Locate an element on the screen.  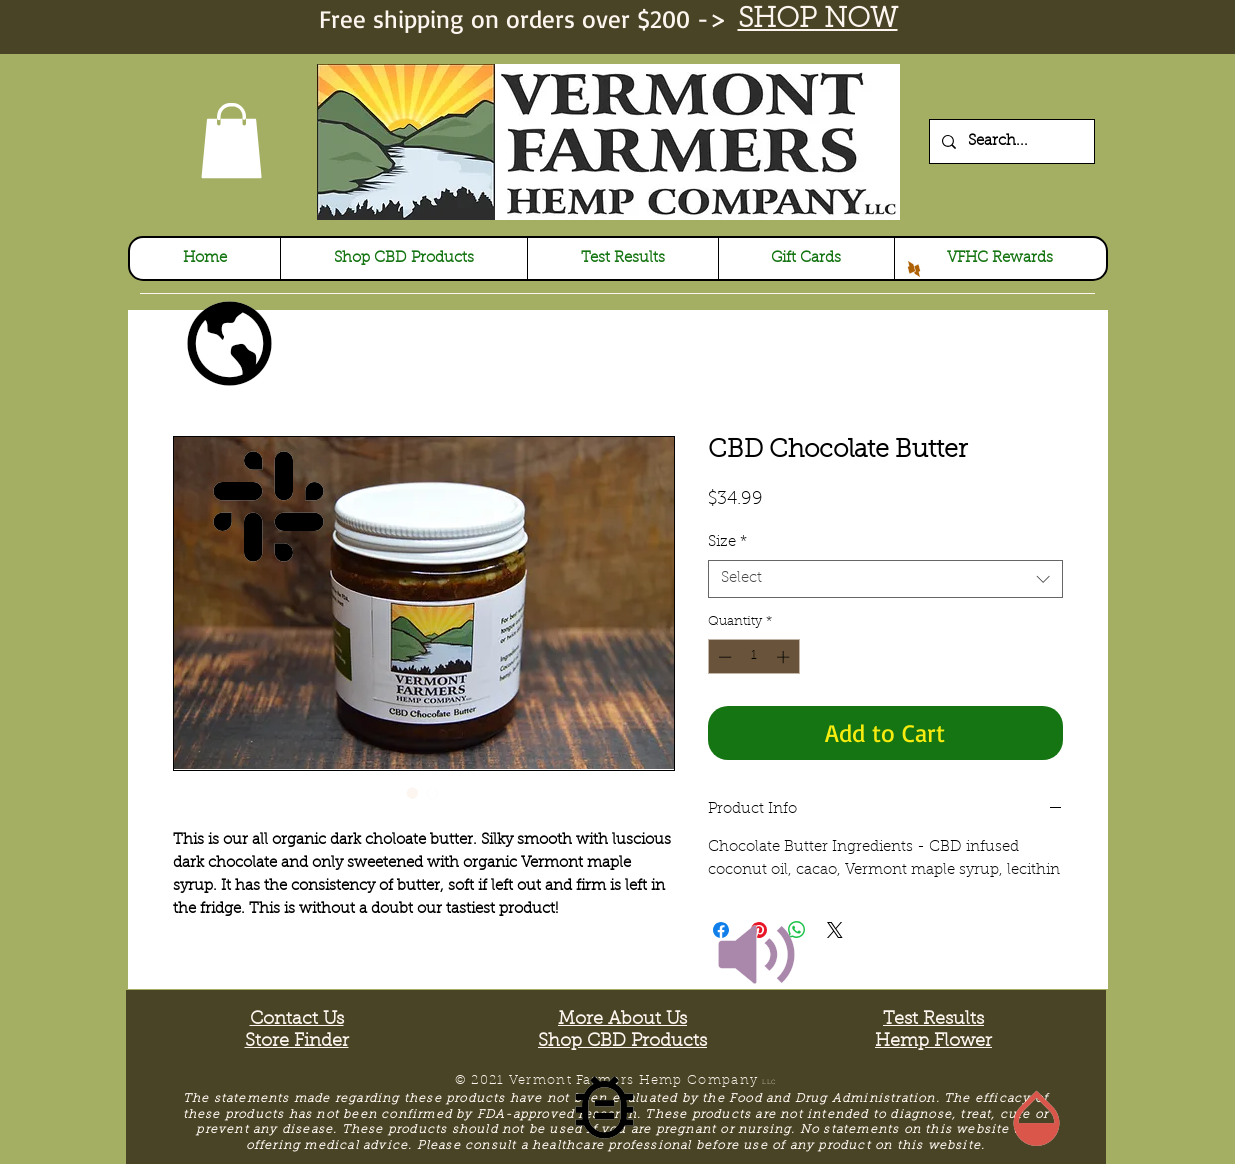
adjust color contrast settings is located at coordinates (1036, 1120).